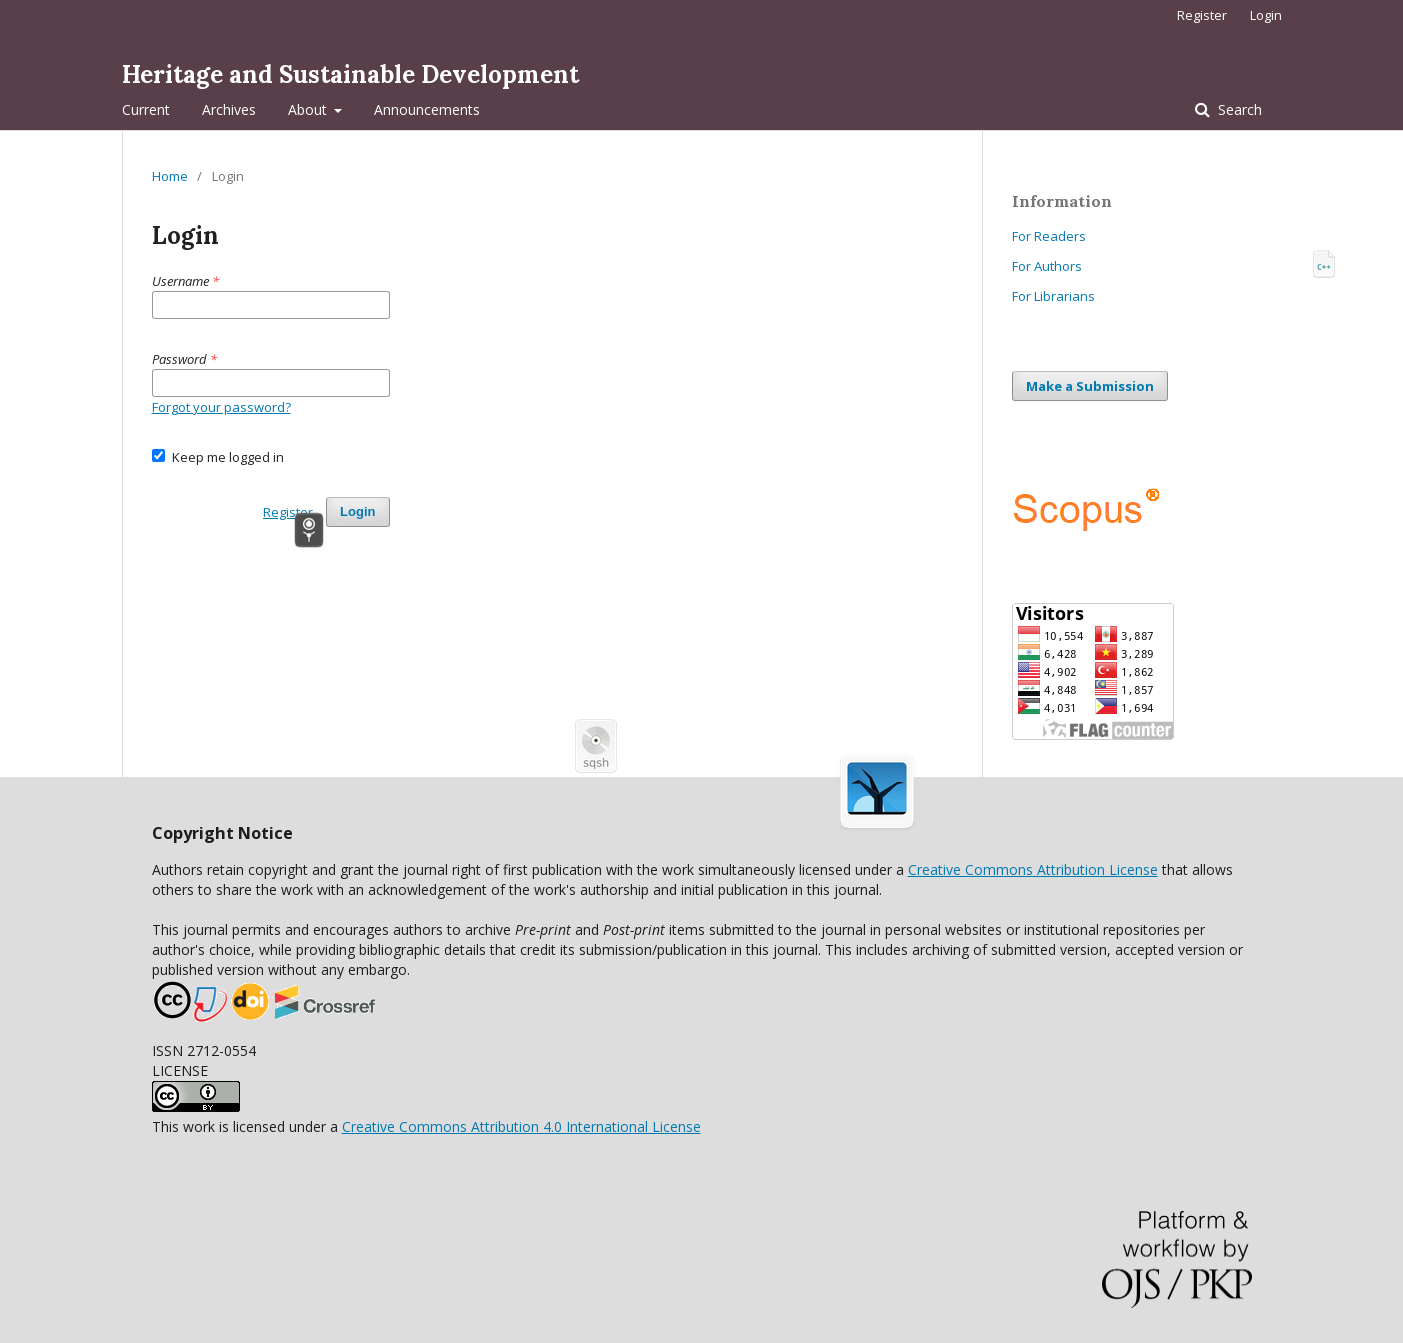 The height and width of the screenshot is (1343, 1403). What do you see at coordinates (1324, 264) in the screenshot?
I see `a C++ source code file` at bounding box center [1324, 264].